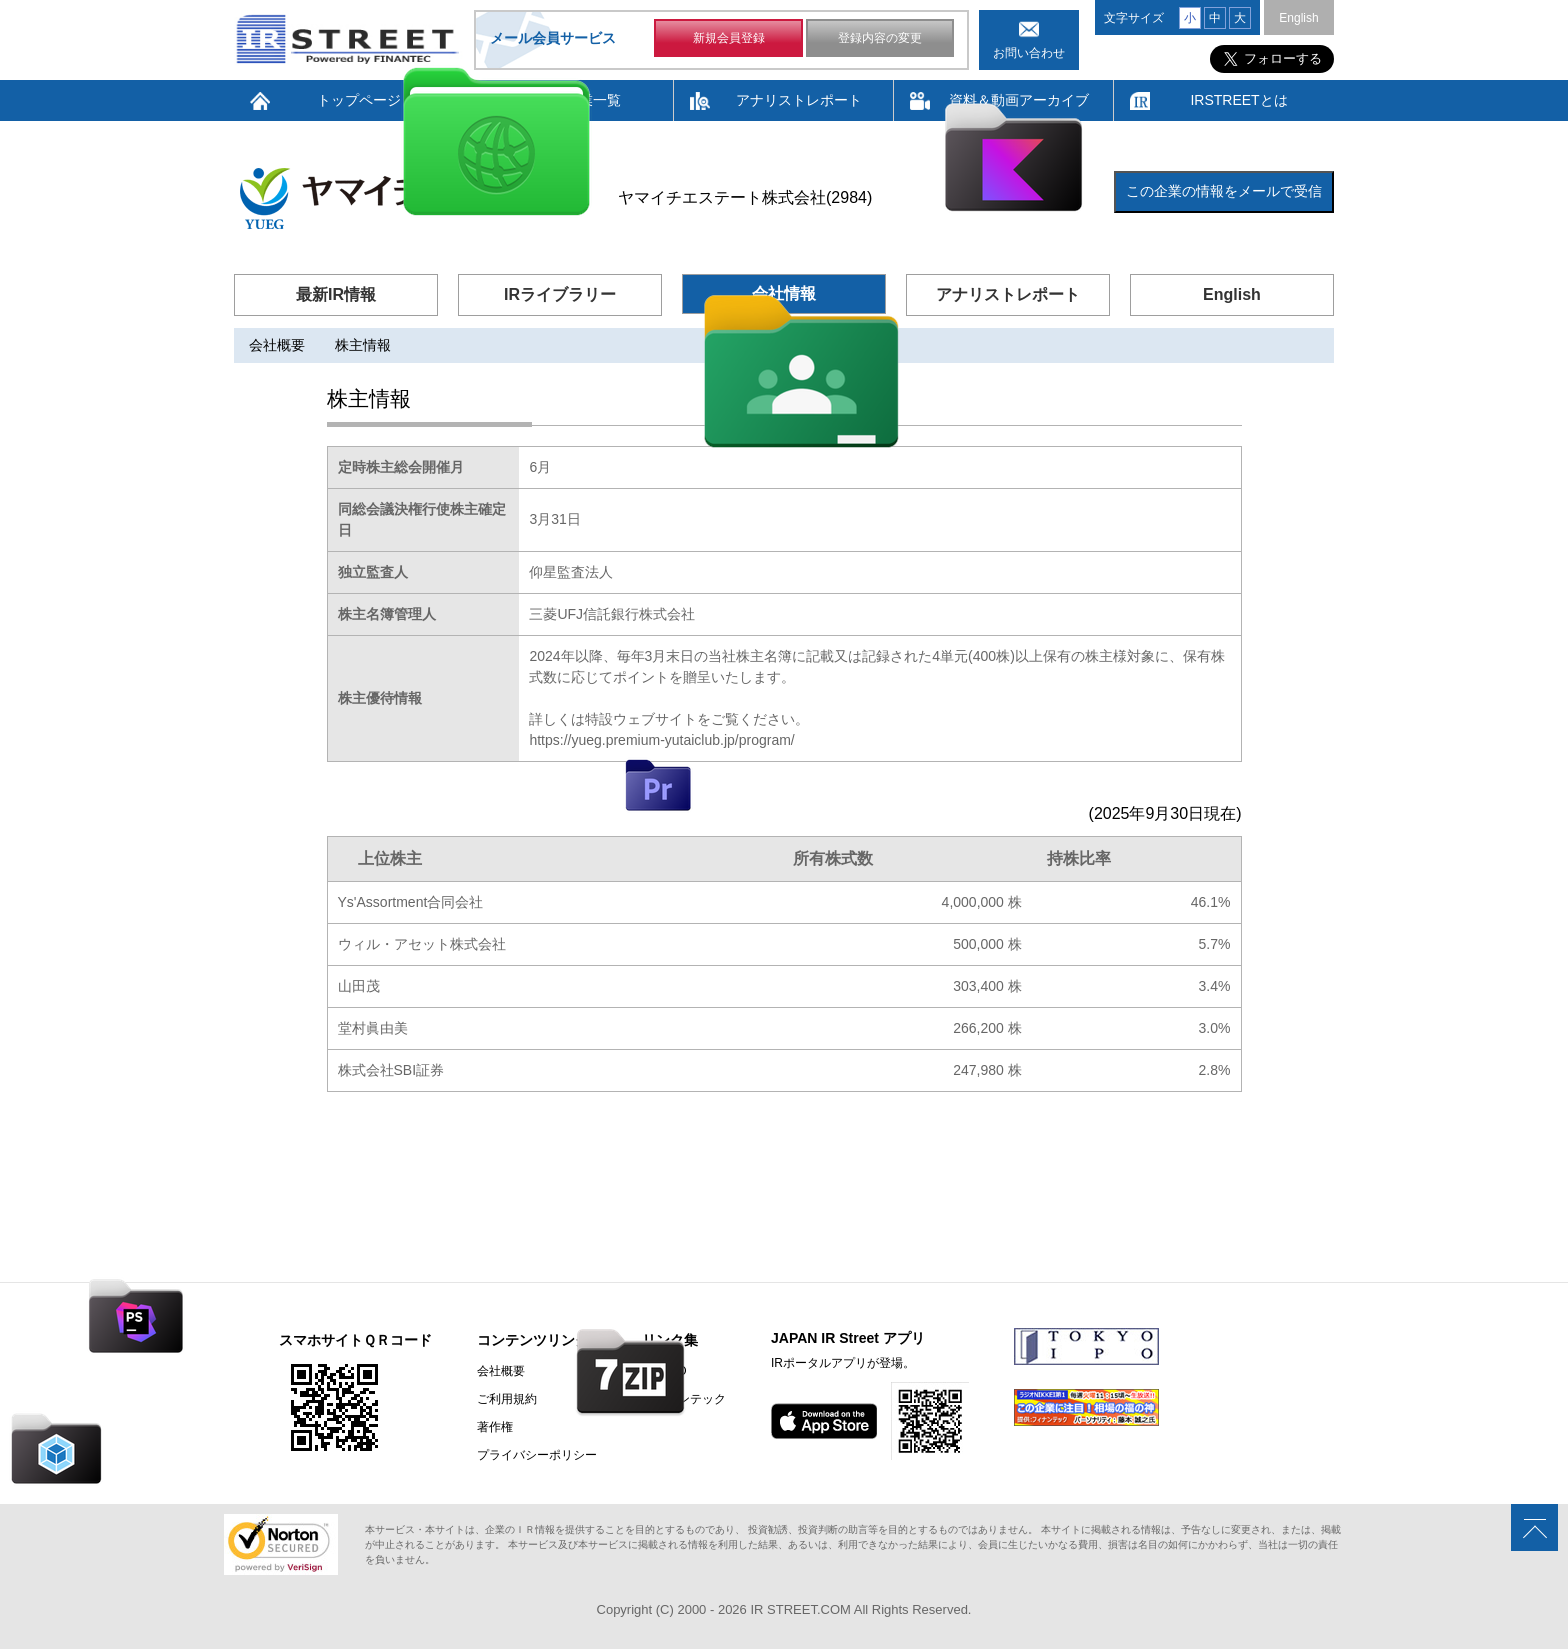  What do you see at coordinates (630, 1374) in the screenshot?
I see `open folder containing 7-zip compressed files` at bounding box center [630, 1374].